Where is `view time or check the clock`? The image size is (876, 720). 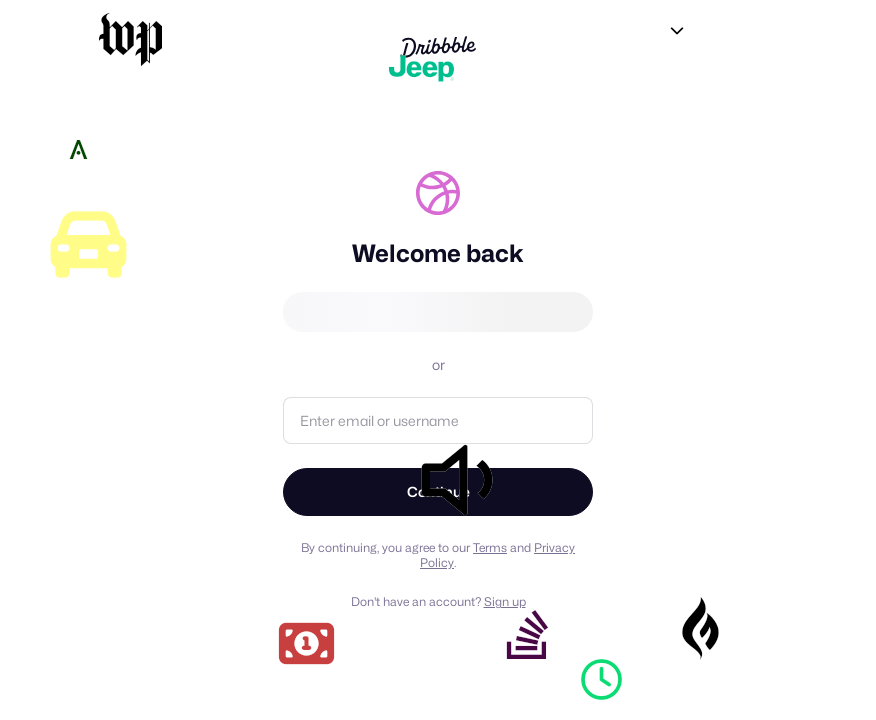
view time or check the clock is located at coordinates (601, 679).